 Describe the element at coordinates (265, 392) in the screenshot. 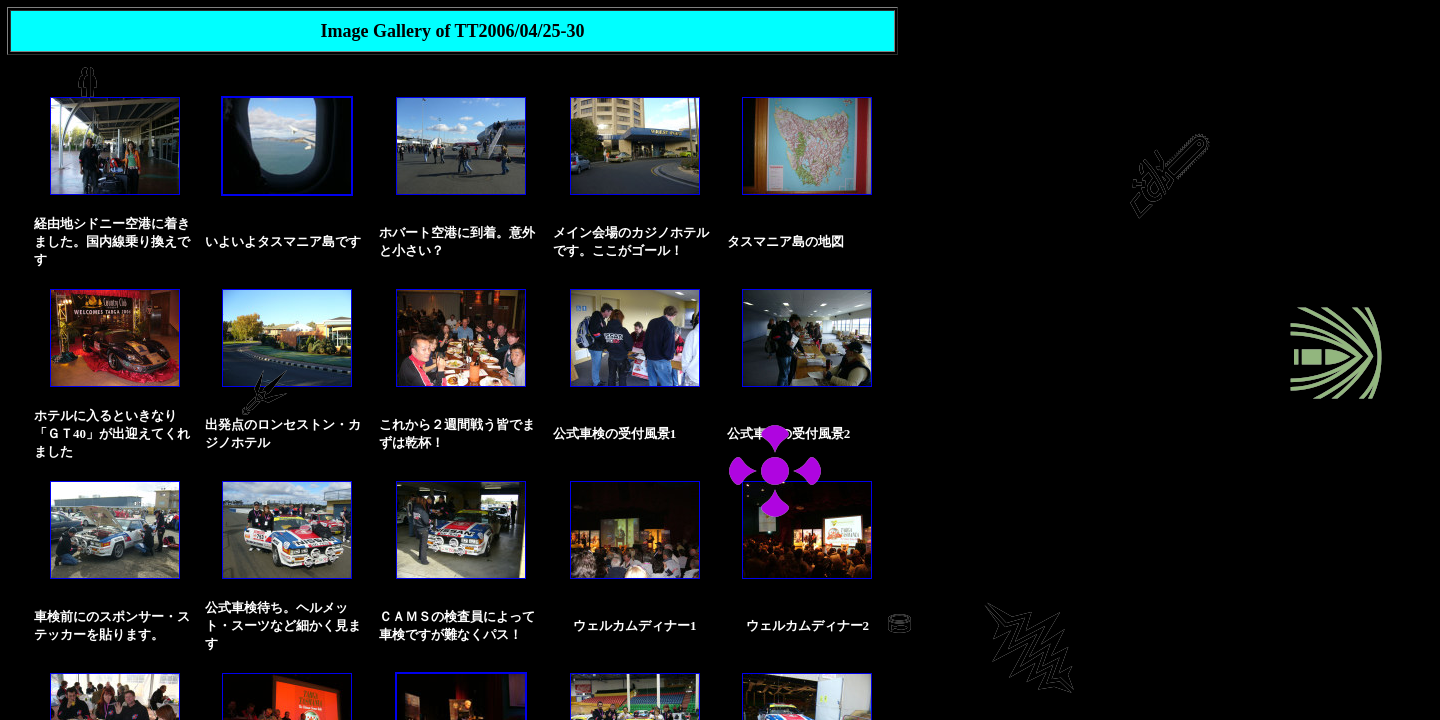

I see `select a magic or water-based weapon` at that location.